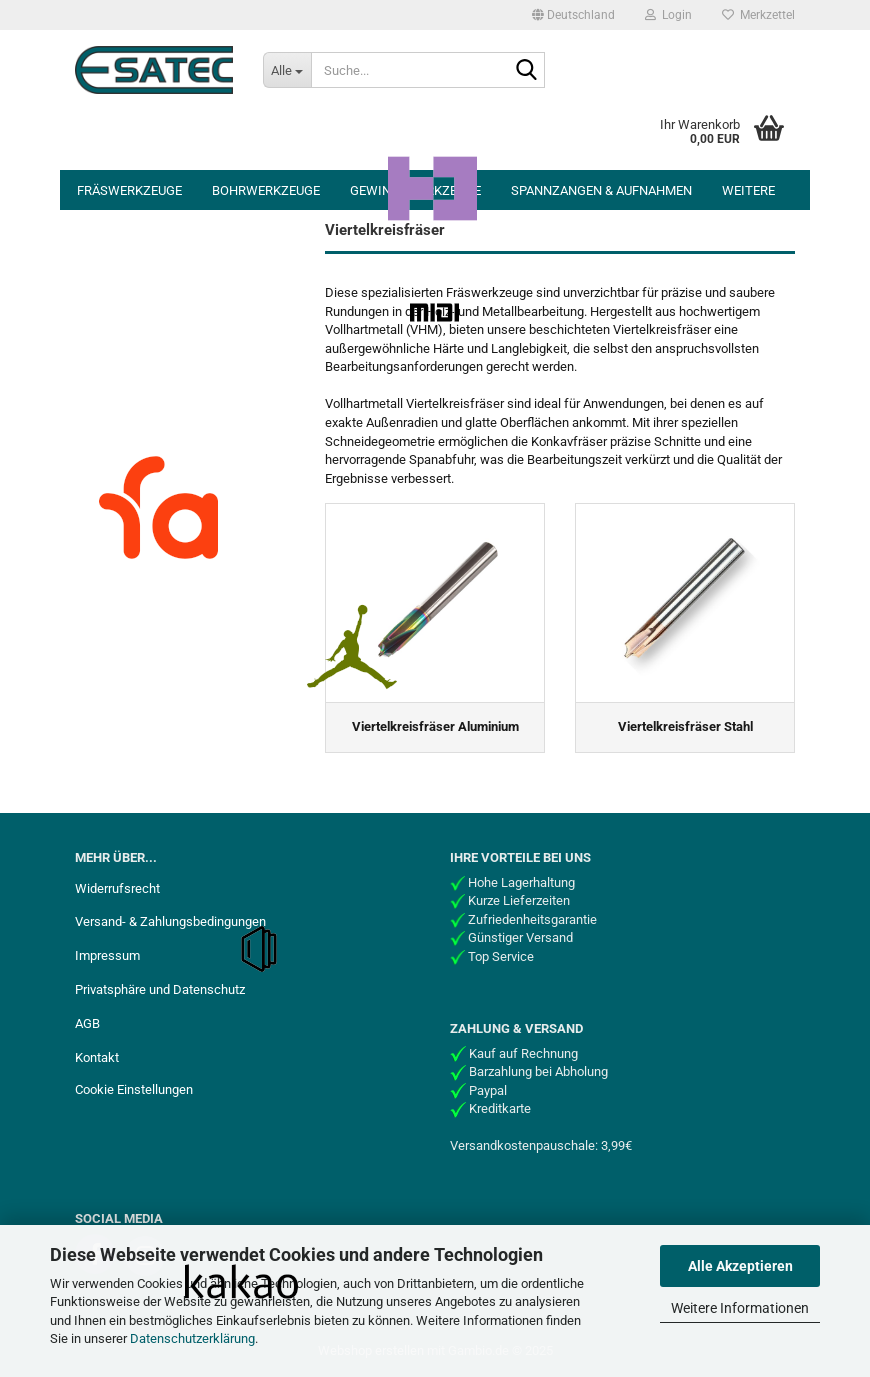 The height and width of the screenshot is (1377, 870). What do you see at coordinates (158, 507) in the screenshot?
I see `open Favro project management app` at bounding box center [158, 507].